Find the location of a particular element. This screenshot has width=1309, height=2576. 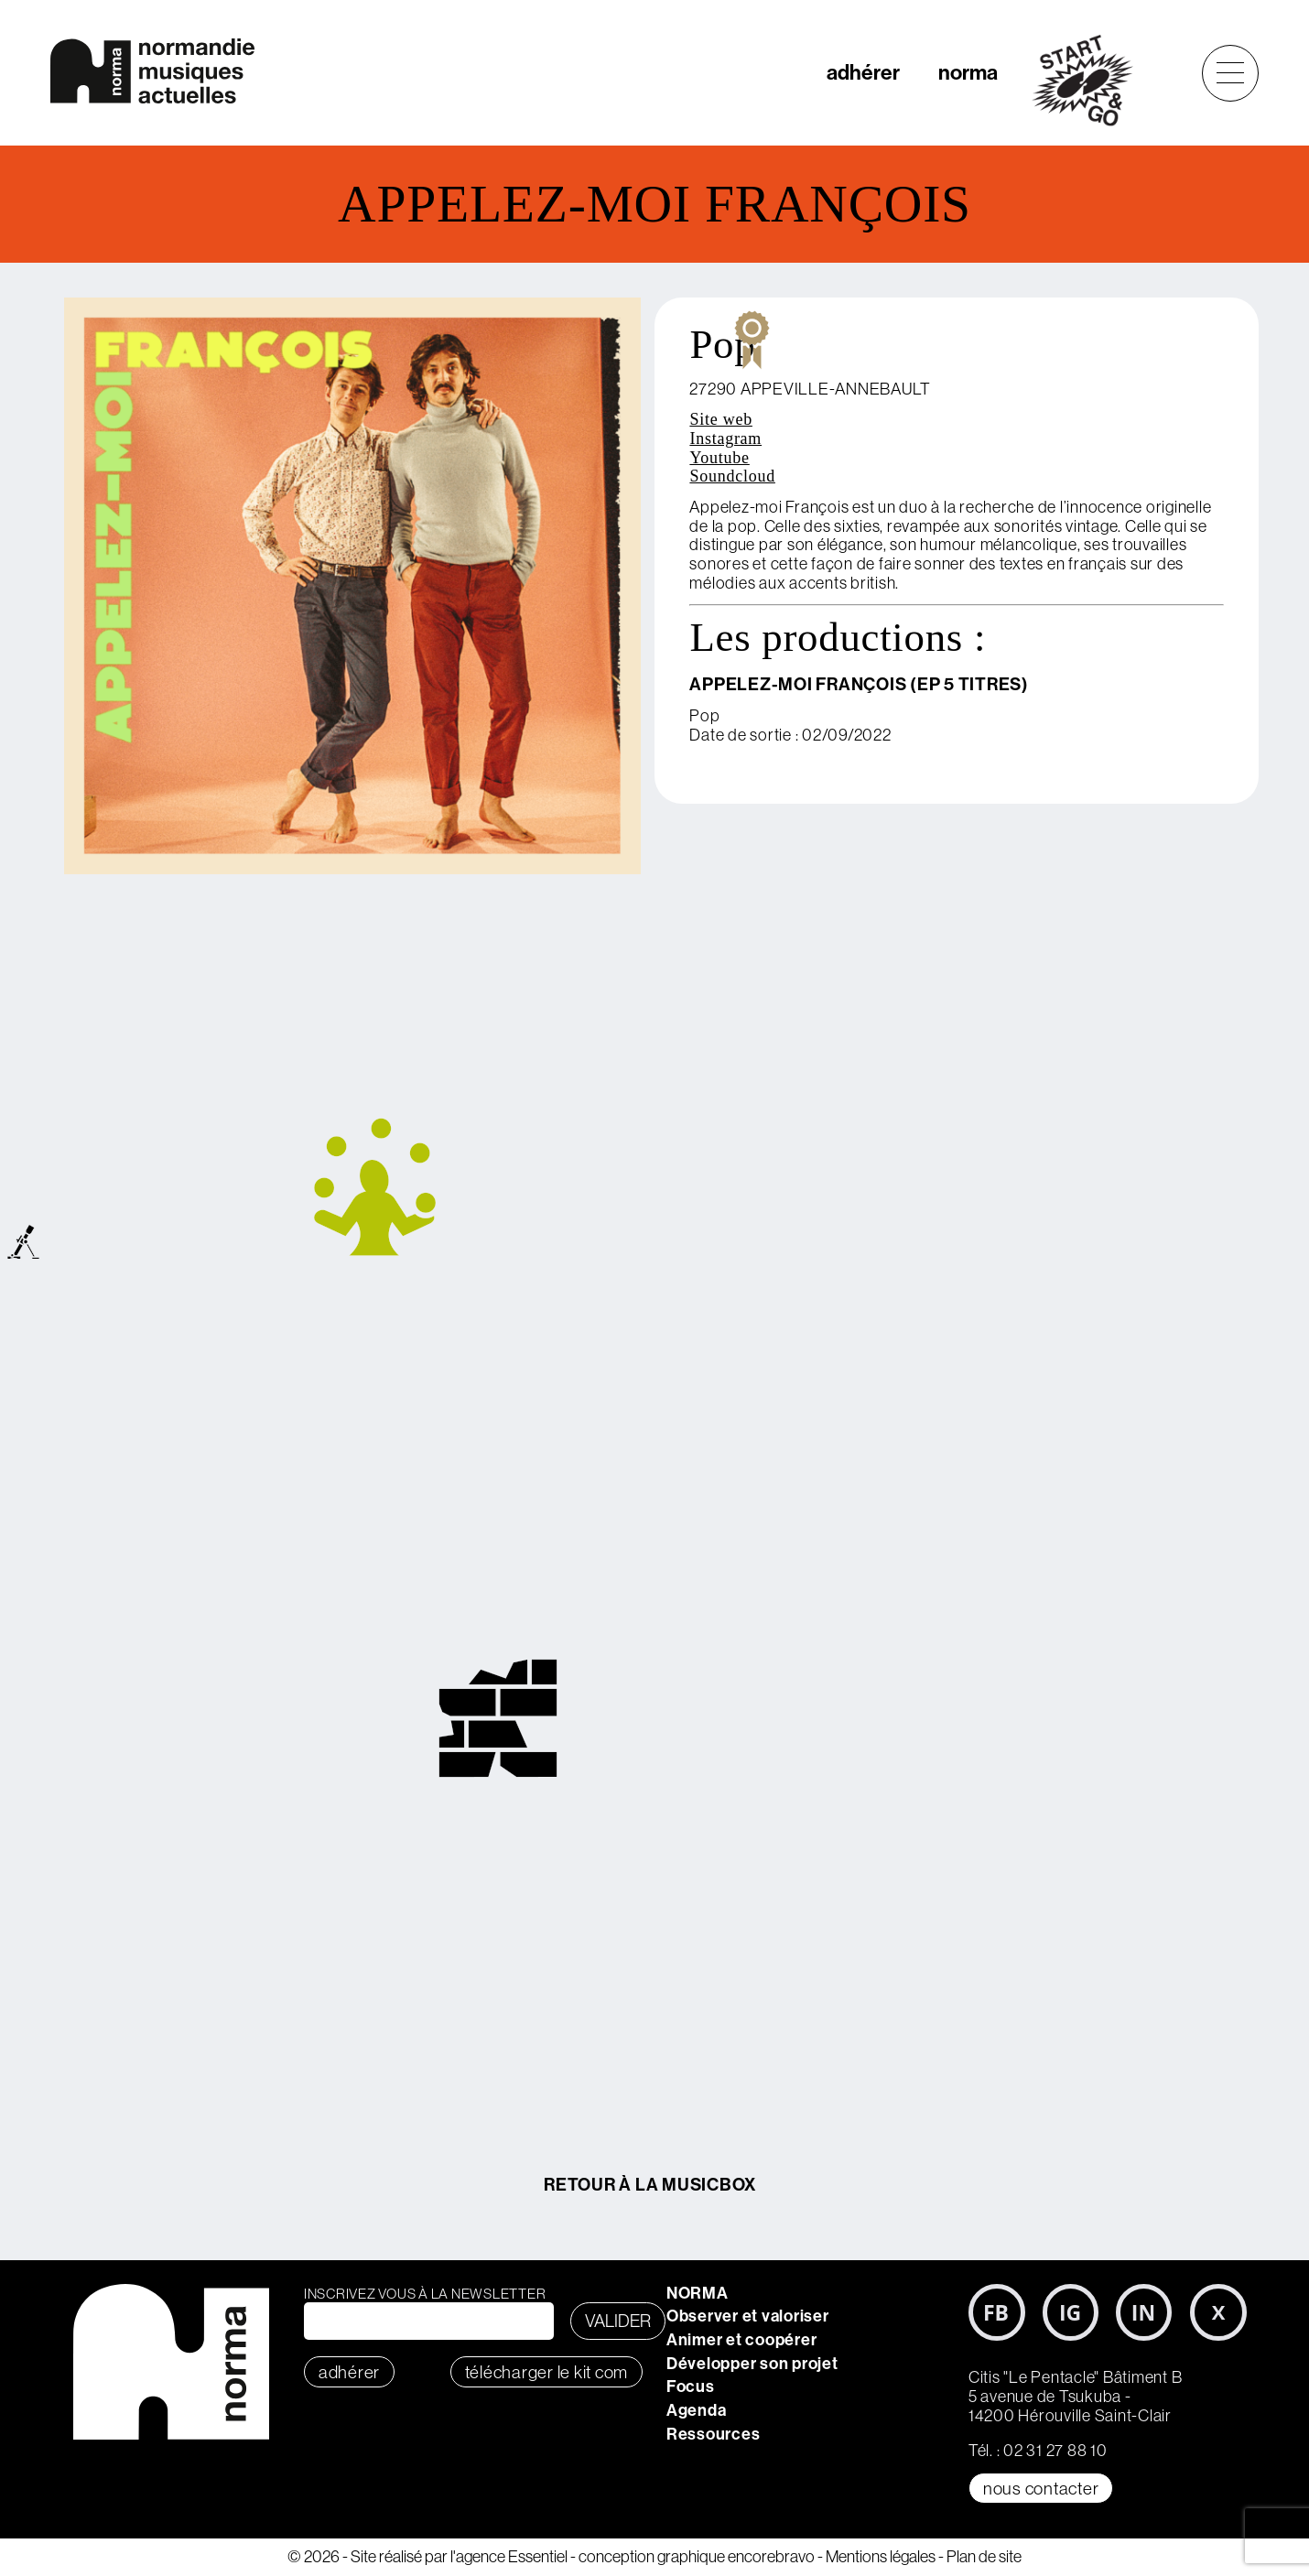

mortar weapon icon for military or strategy games is located at coordinates (23, 1241).